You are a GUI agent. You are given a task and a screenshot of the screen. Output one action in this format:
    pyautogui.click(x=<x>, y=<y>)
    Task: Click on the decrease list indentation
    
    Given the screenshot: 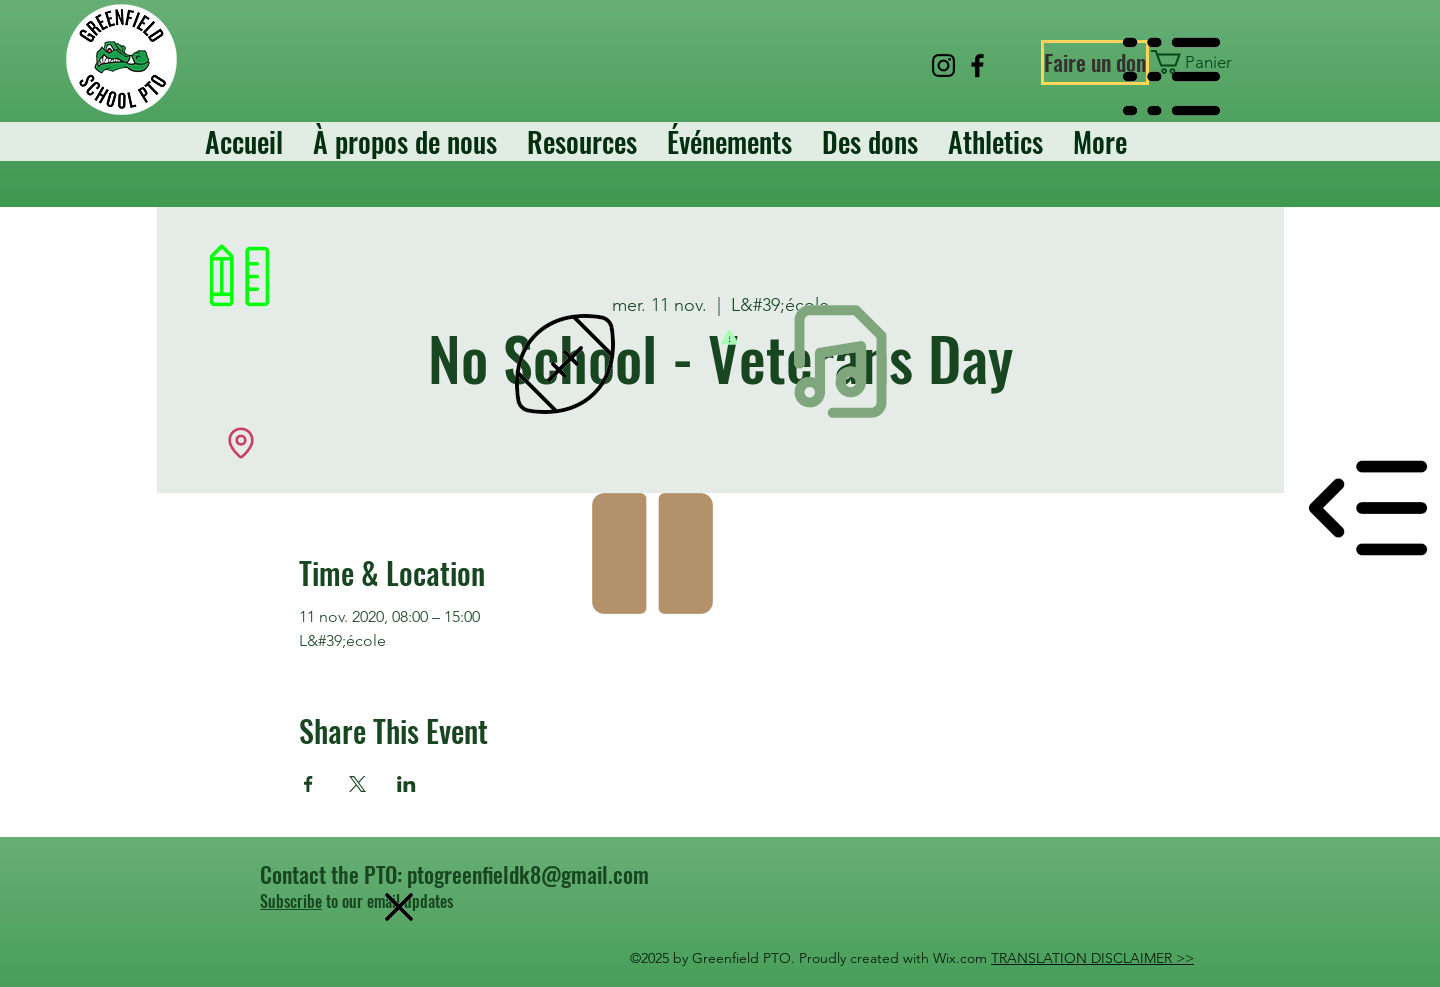 What is the action you would take?
    pyautogui.click(x=1368, y=508)
    